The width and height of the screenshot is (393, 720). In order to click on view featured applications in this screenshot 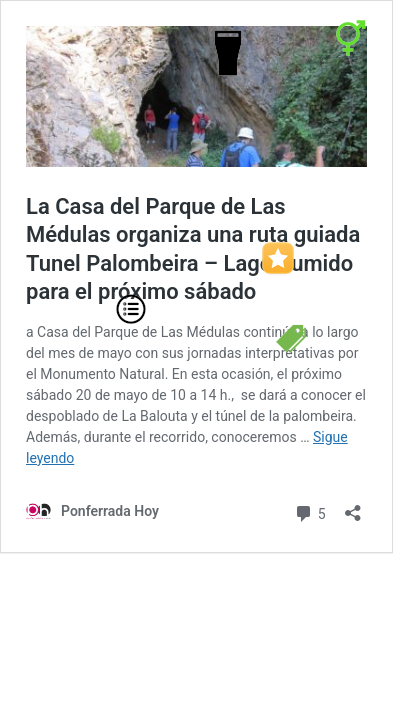, I will do `click(278, 258)`.